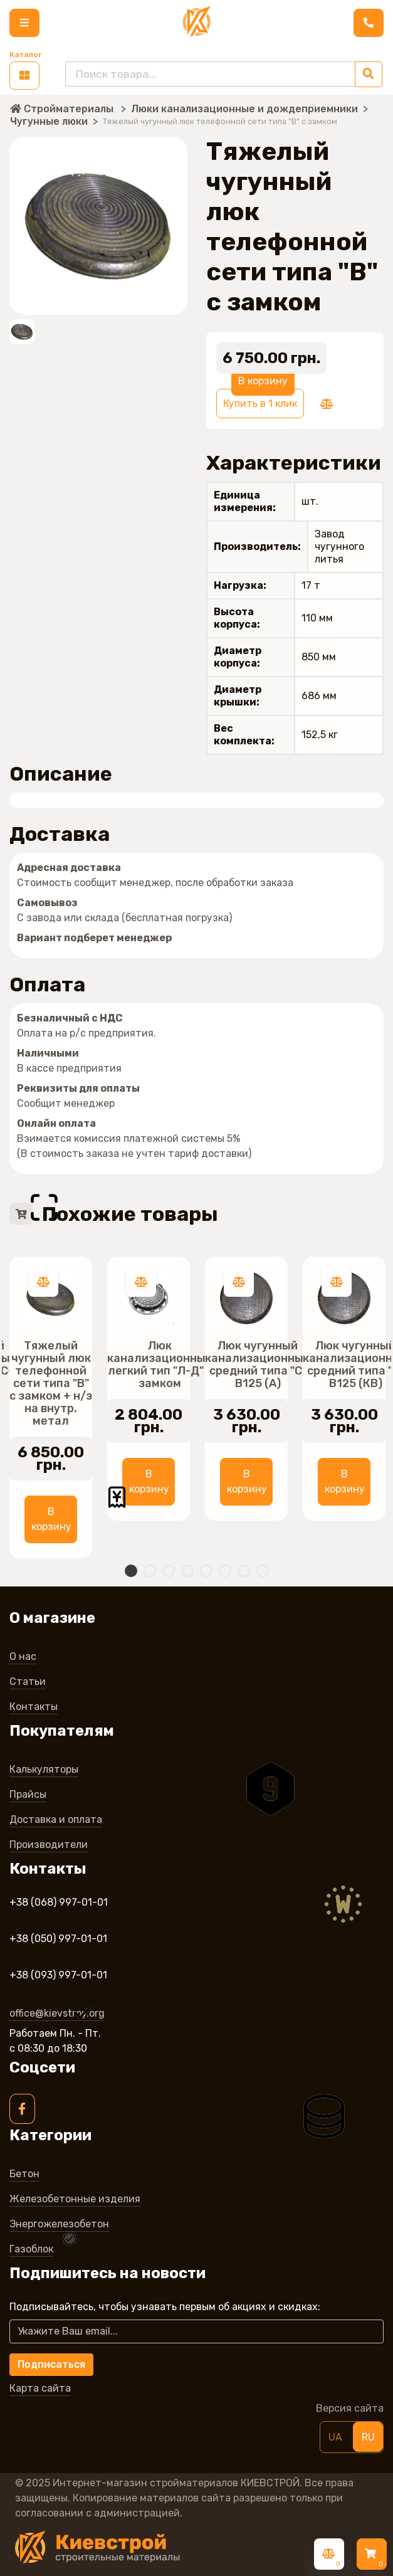 The width and height of the screenshot is (393, 2576). Describe the element at coordinates (343, 1904) in the screenshot. I see `indicates a draft or pending status for an item starting with "W"` at that location.